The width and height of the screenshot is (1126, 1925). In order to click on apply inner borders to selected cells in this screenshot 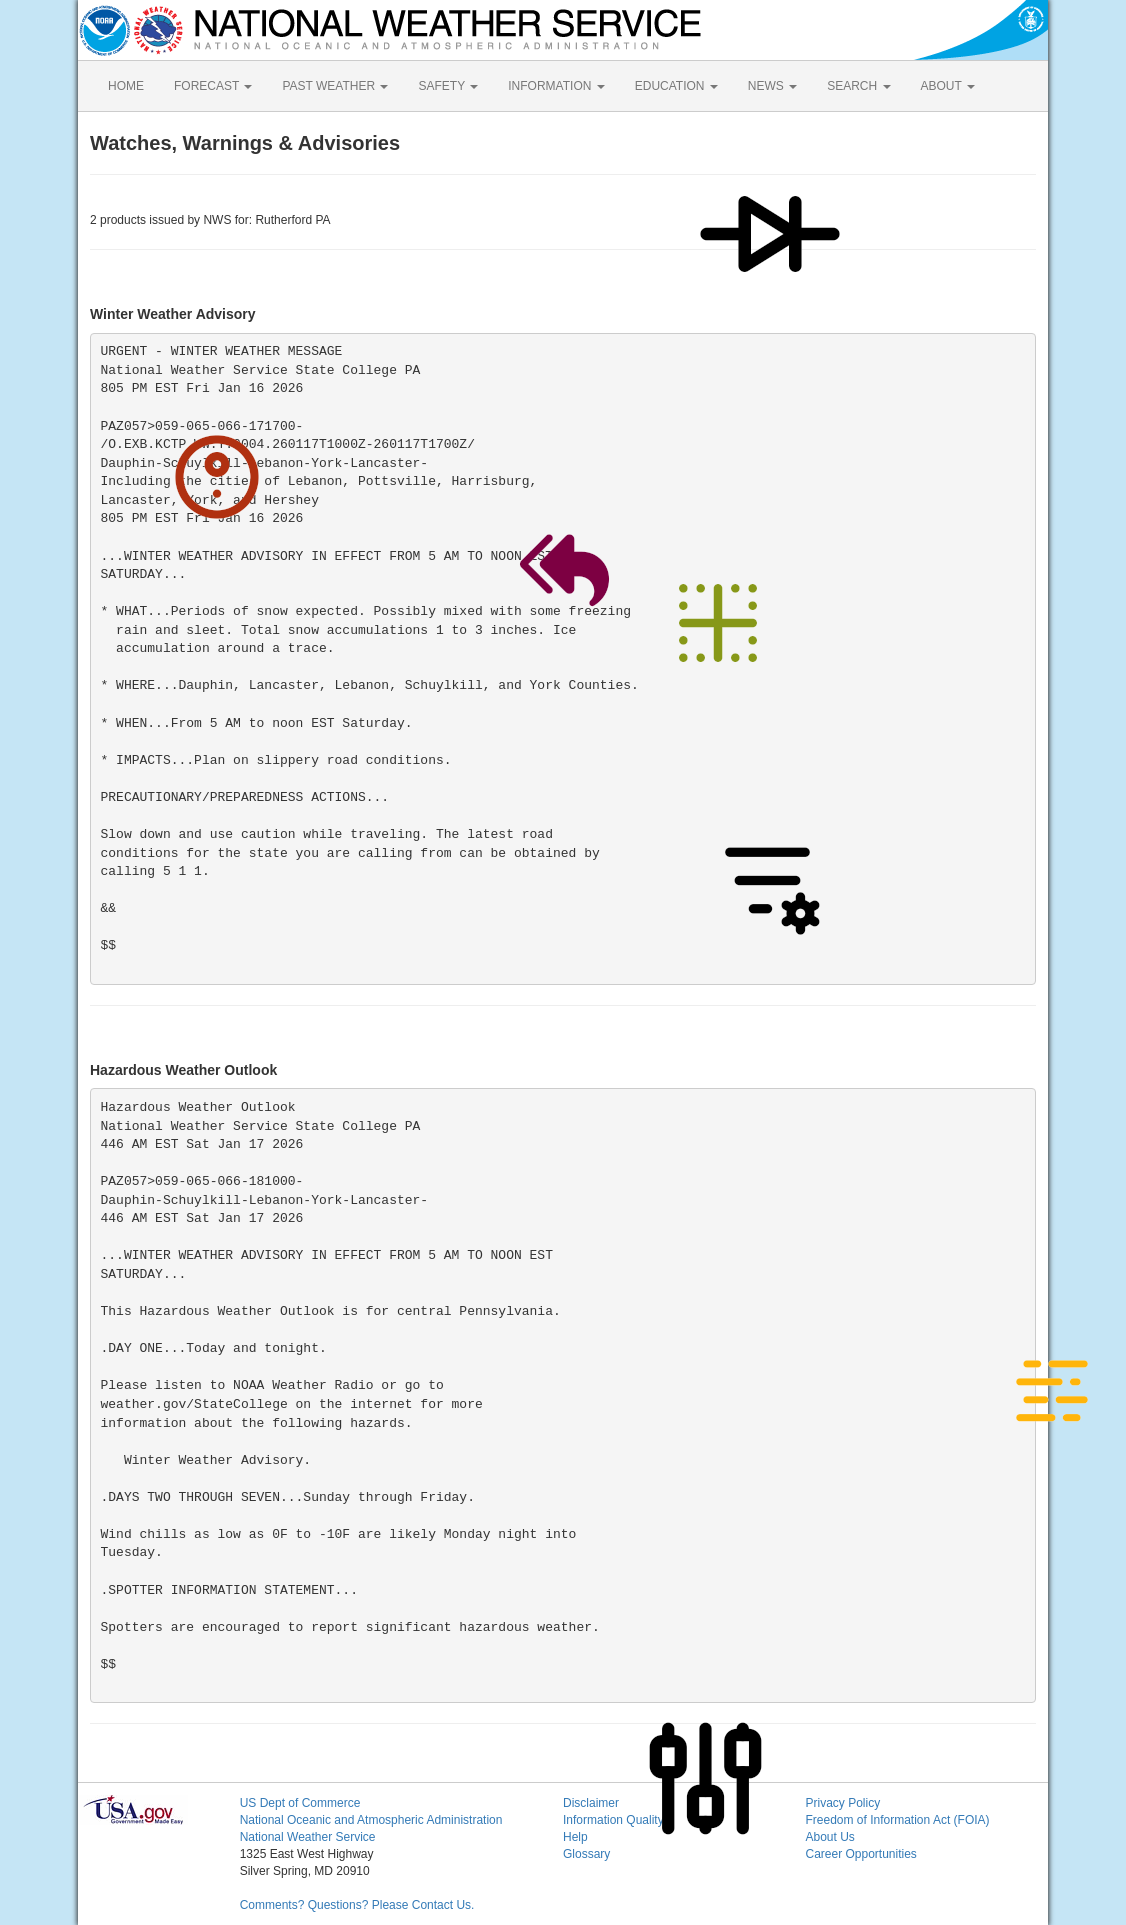, I will do `click(718, 623)`.